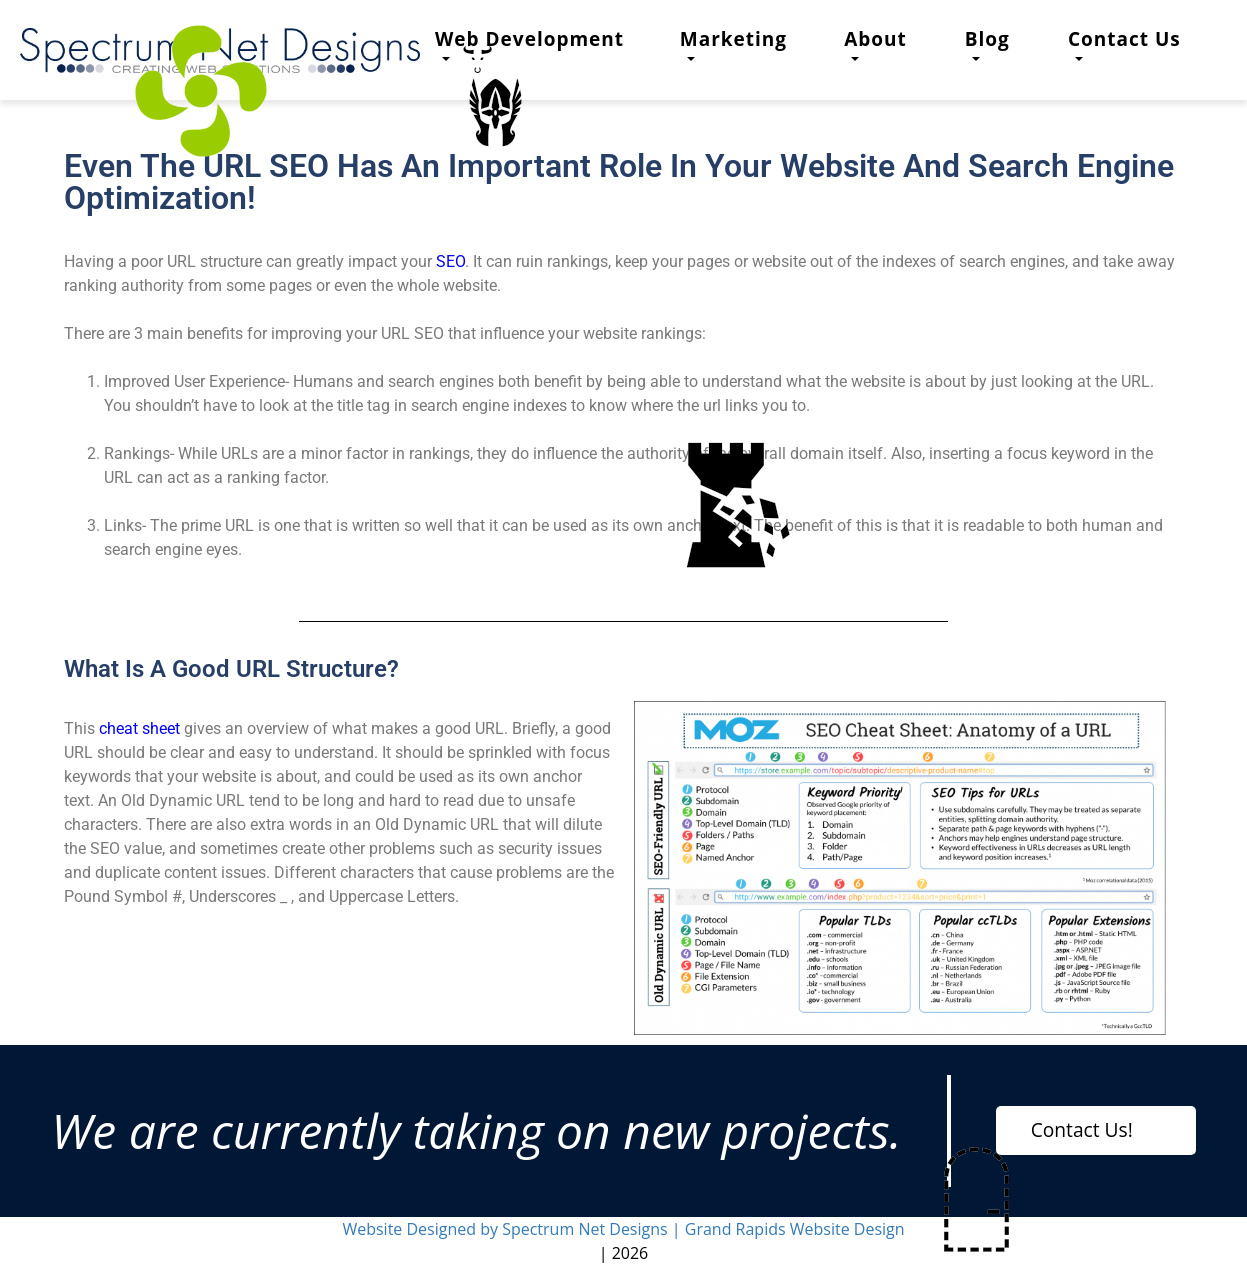  Describe the element at coordinates (201, 91) in the screenshot. I see `indicates activity or live status` at that location.